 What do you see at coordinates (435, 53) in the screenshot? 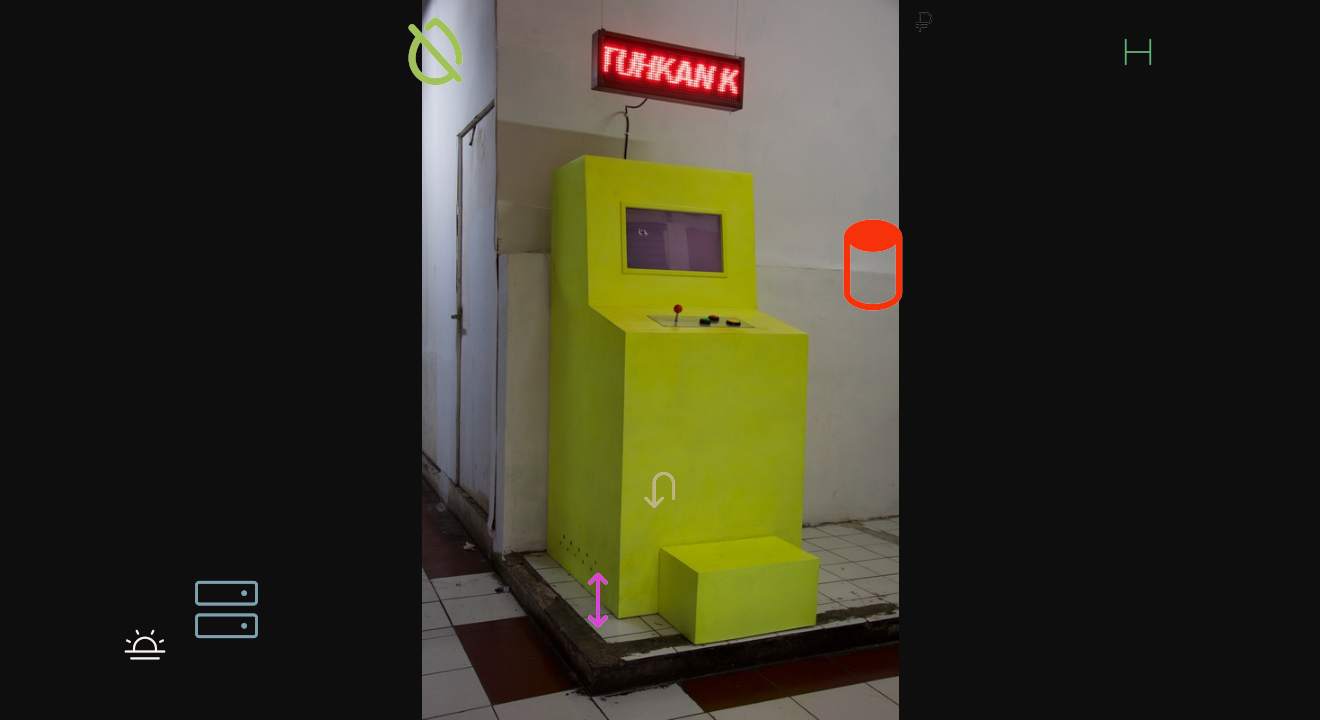
I see `disable water or liquid detection` at bounding box center [435, 53].